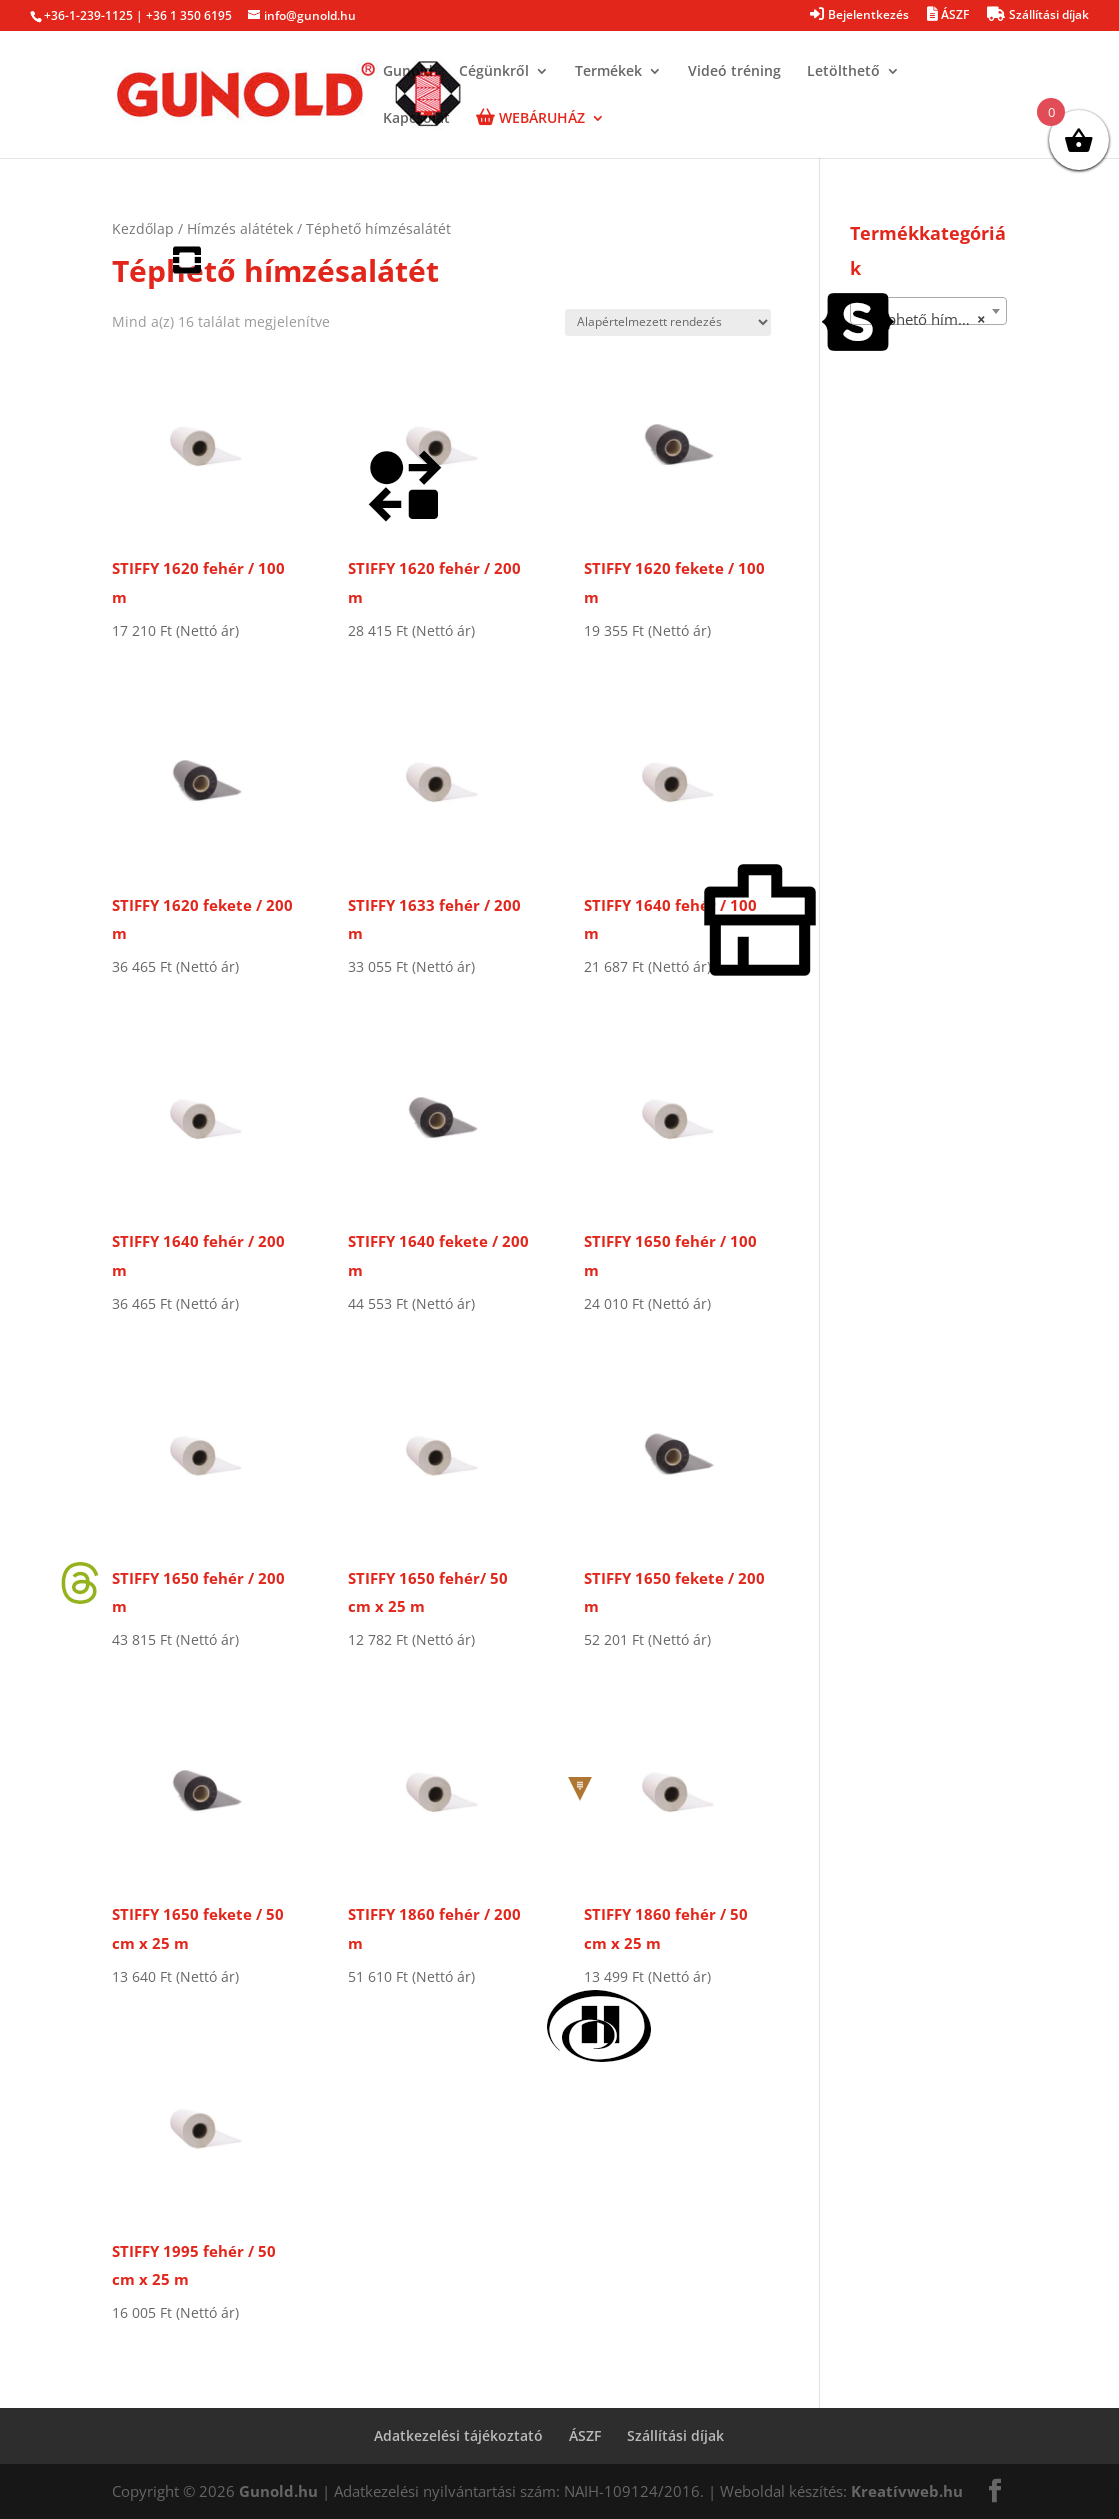 The height and width of the screenshot is (2519, 1119). Describe the element at coordinates (80, 1583) in the screenshot. I see `open the Threads app` at that location.